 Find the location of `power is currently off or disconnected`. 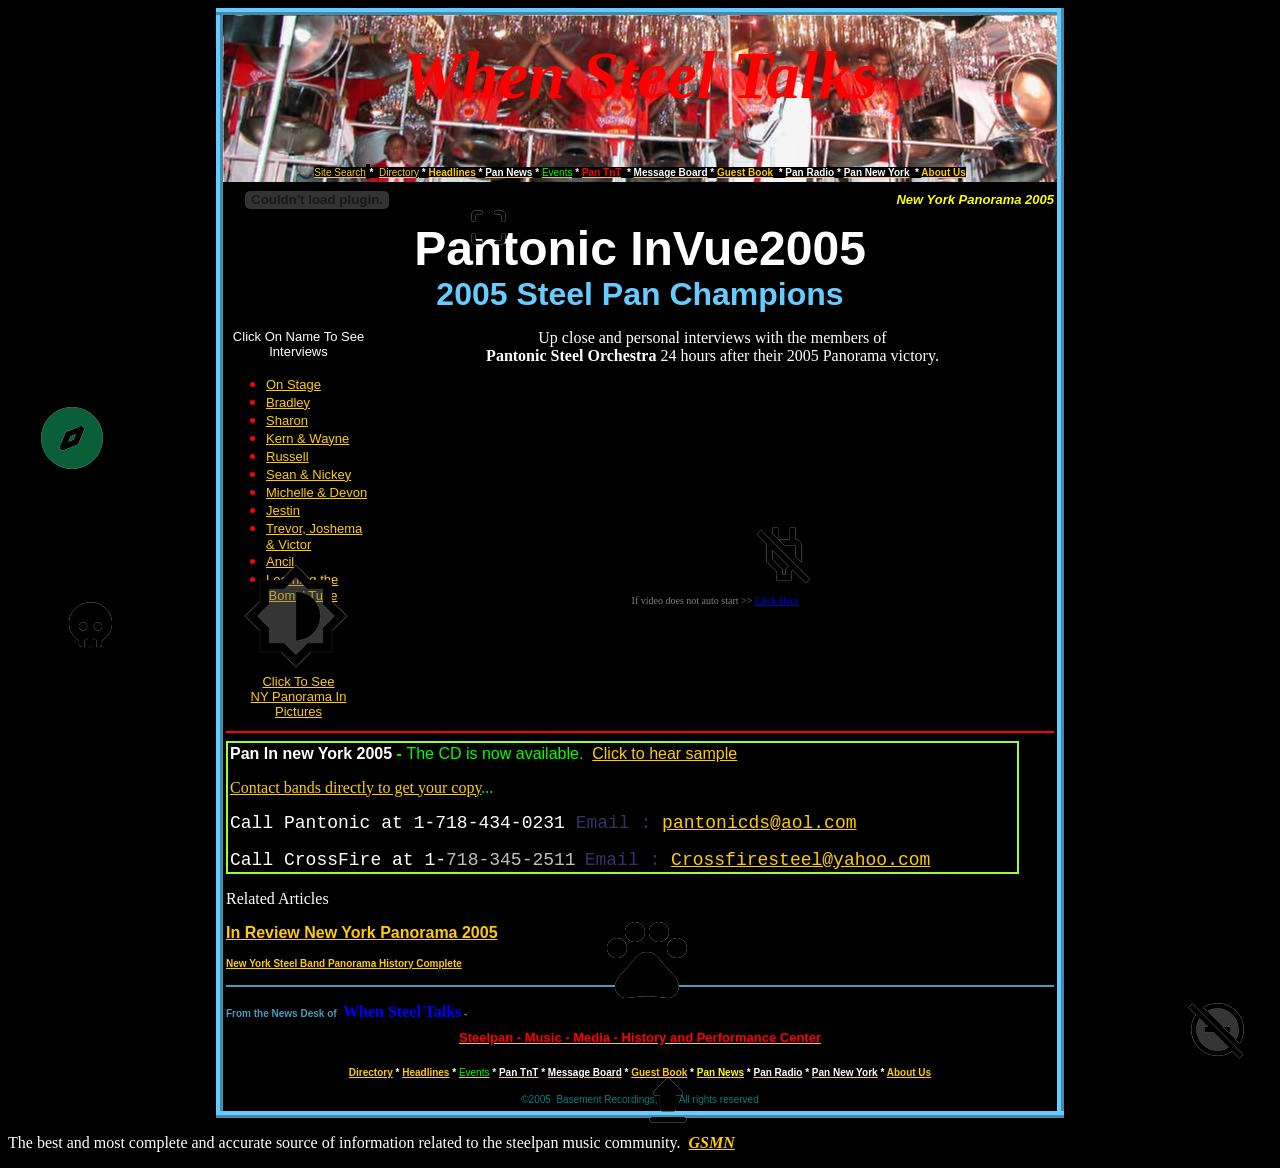

power is currently off or disconnected is located at coordinates (784, 554).